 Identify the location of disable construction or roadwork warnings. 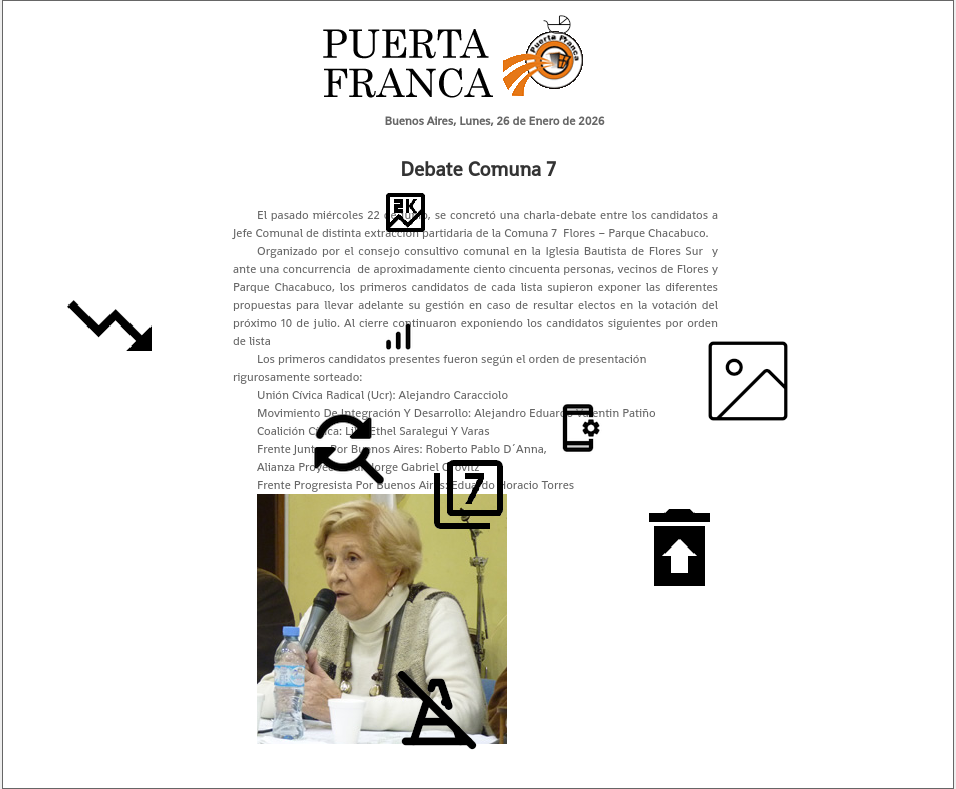
(437, 710).